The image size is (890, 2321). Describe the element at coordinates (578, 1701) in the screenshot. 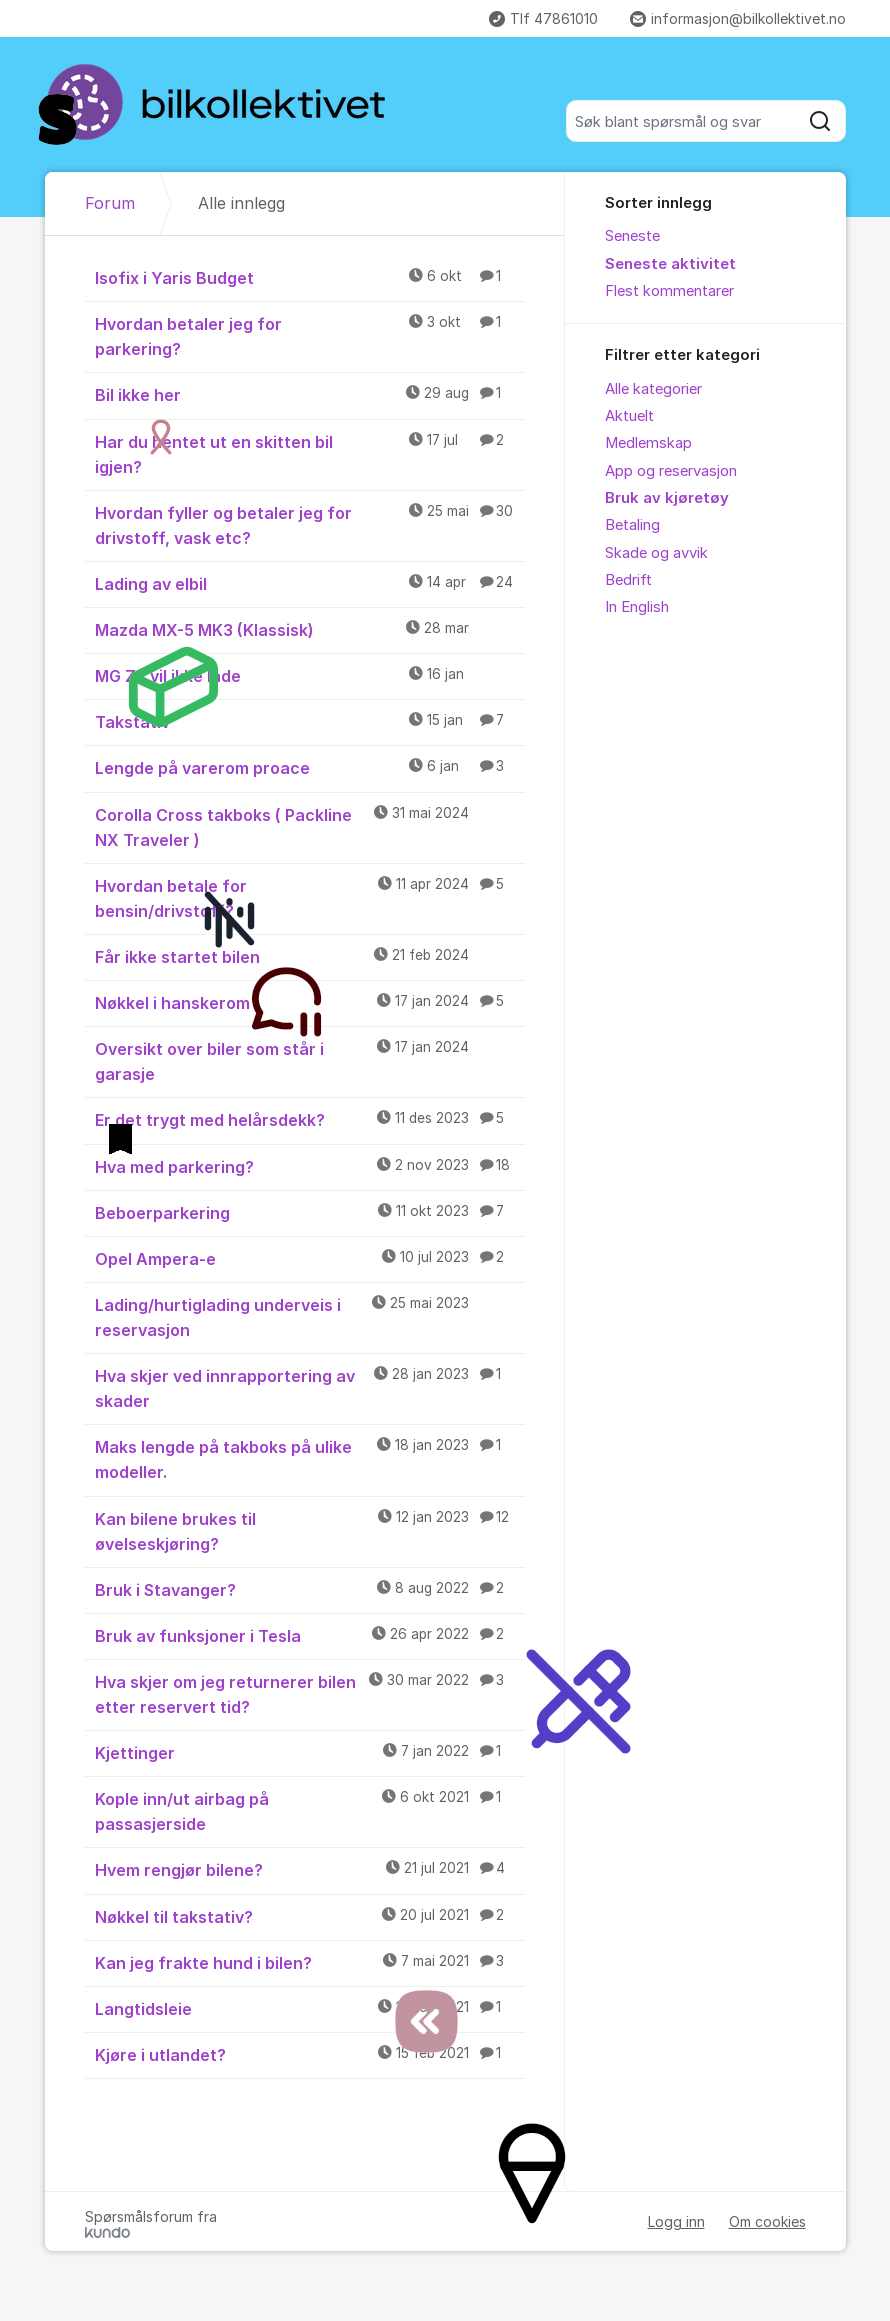

I see `editing disabled` at that location.